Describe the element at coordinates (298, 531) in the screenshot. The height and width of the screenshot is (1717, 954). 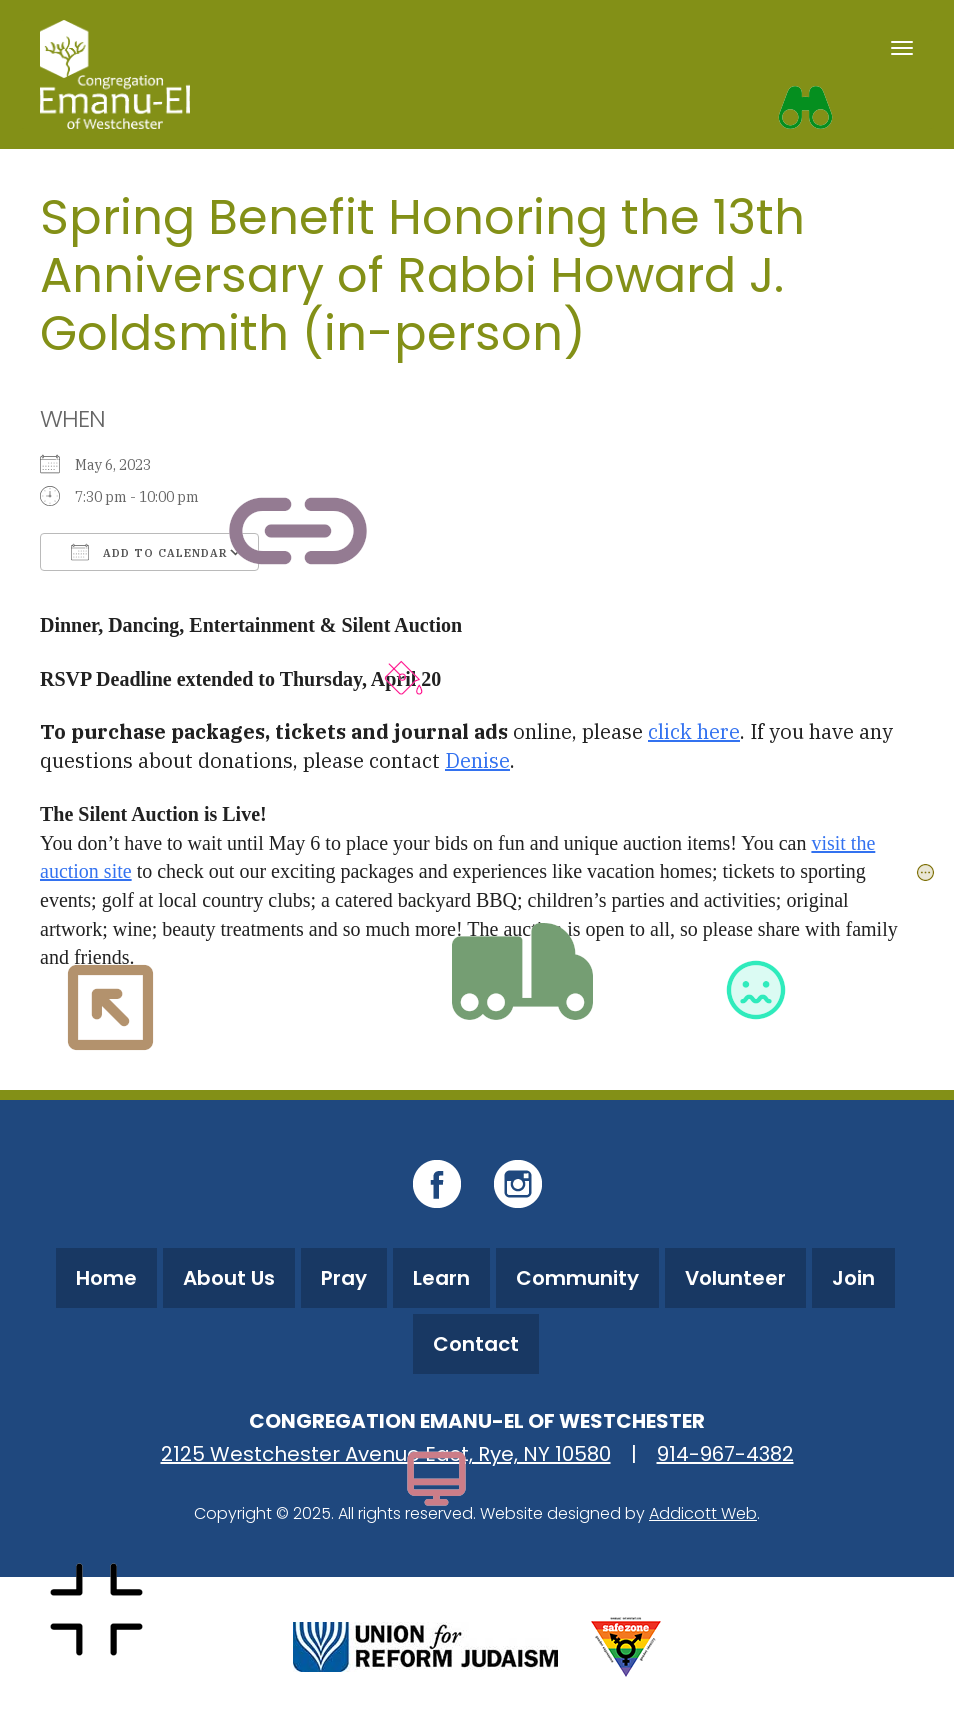
I see `copy link to clipboard` at that location.